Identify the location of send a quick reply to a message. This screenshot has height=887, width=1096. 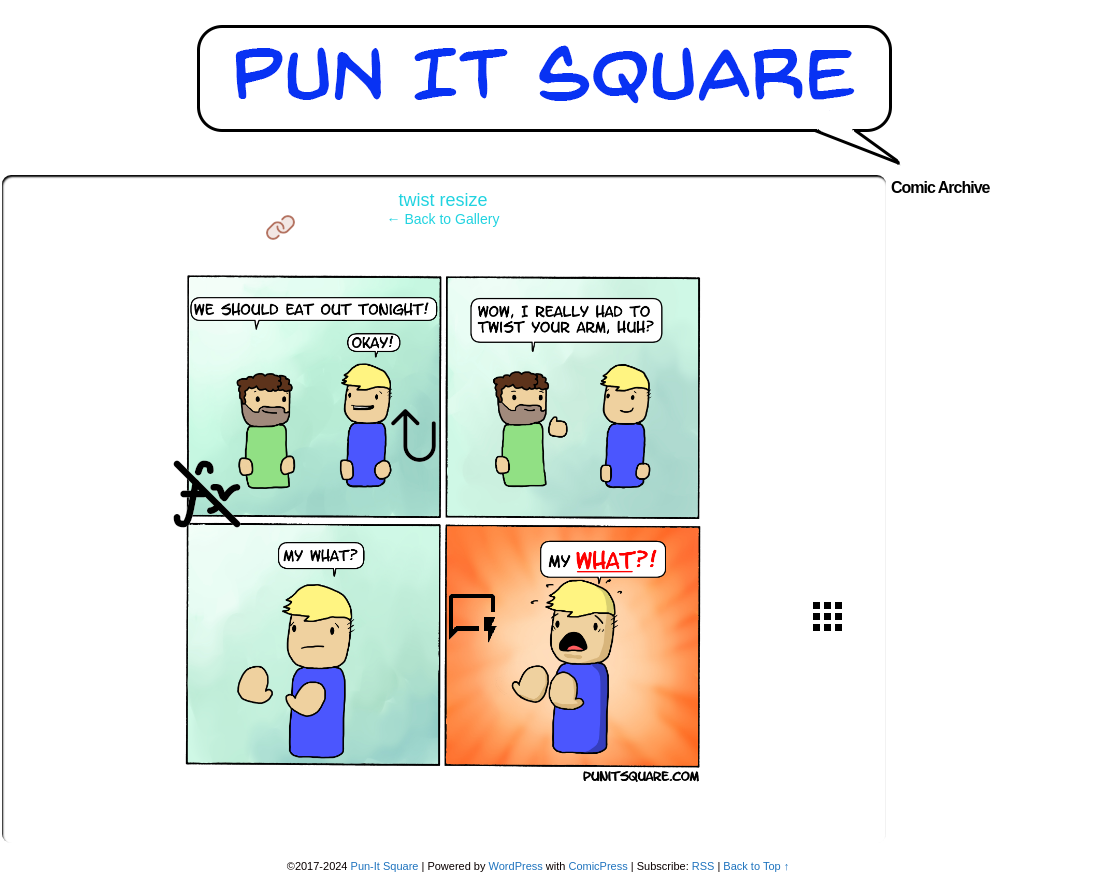
(472, 617).